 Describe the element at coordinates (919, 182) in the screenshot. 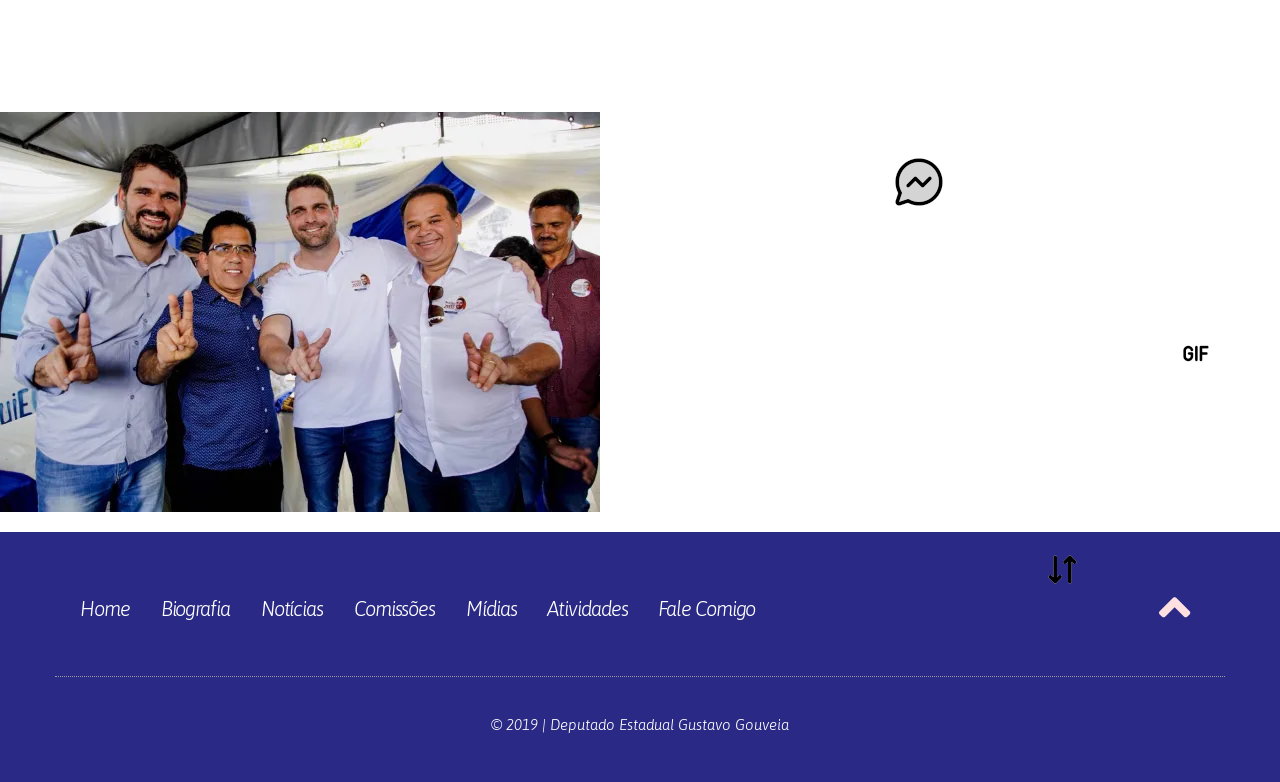

I see `open facebook messenger` at that location.